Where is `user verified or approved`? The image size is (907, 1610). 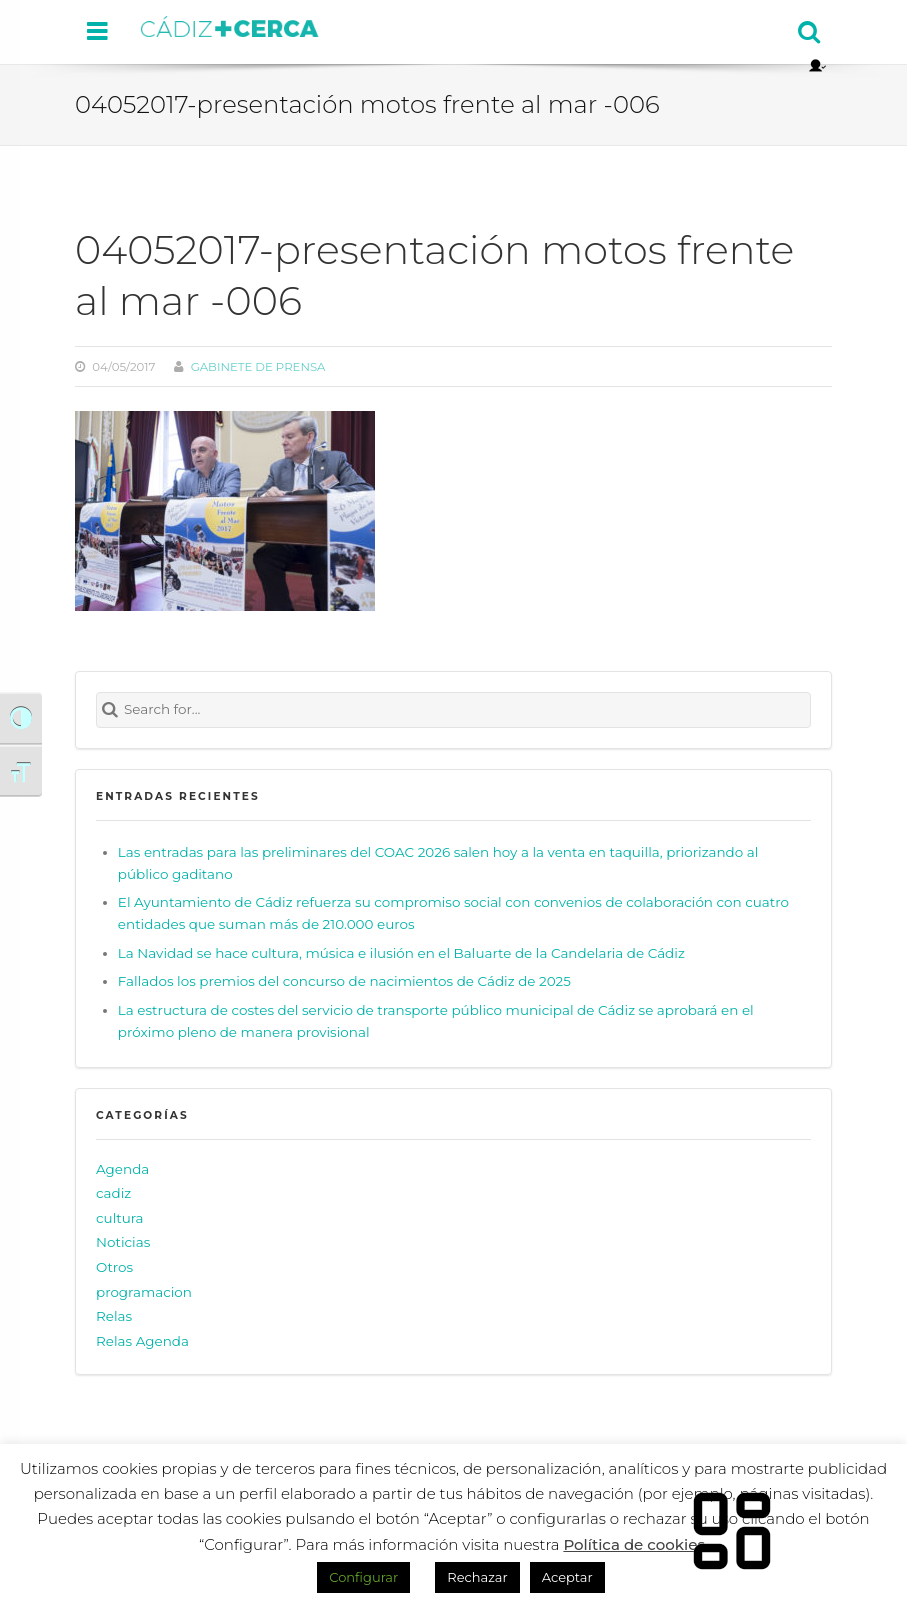 user verified or approved is located at coordinates (817, 66).